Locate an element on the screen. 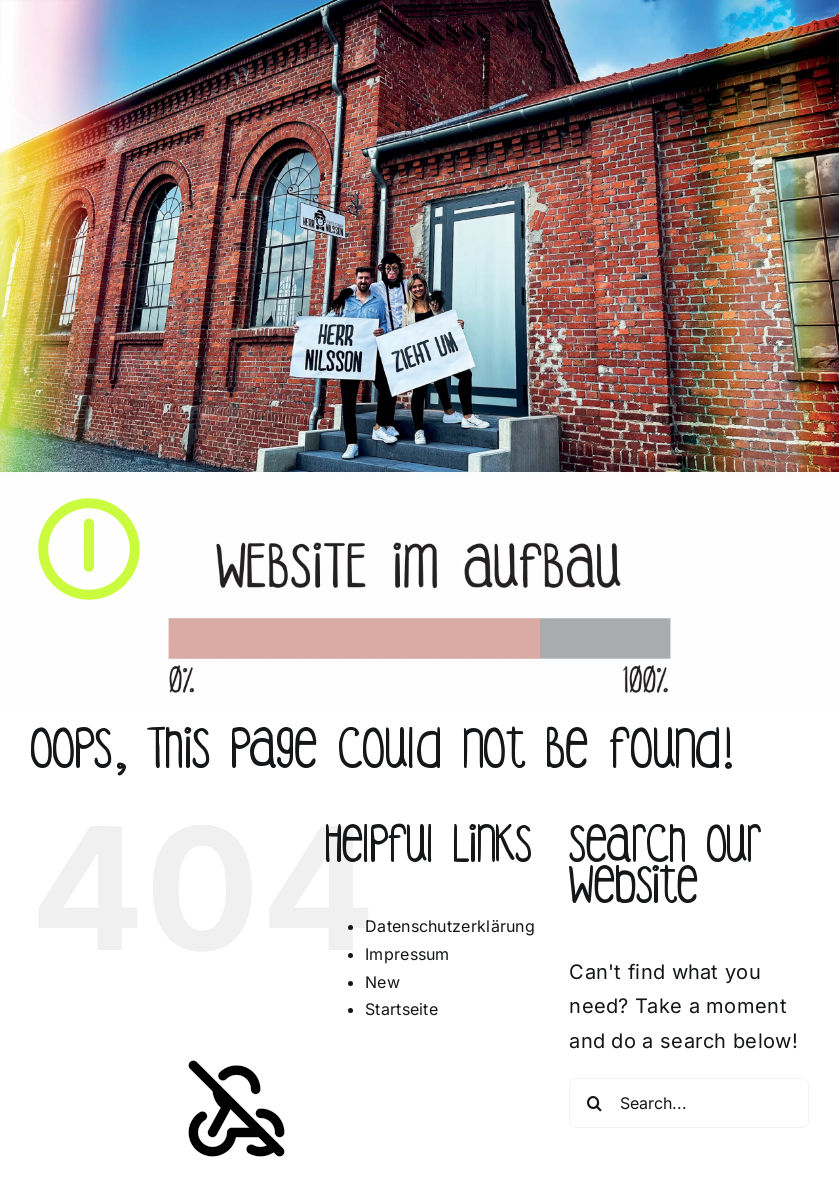 This screenshot has width=839, height=1188. webhook integration disabled is located at coordinates (236, 1108).